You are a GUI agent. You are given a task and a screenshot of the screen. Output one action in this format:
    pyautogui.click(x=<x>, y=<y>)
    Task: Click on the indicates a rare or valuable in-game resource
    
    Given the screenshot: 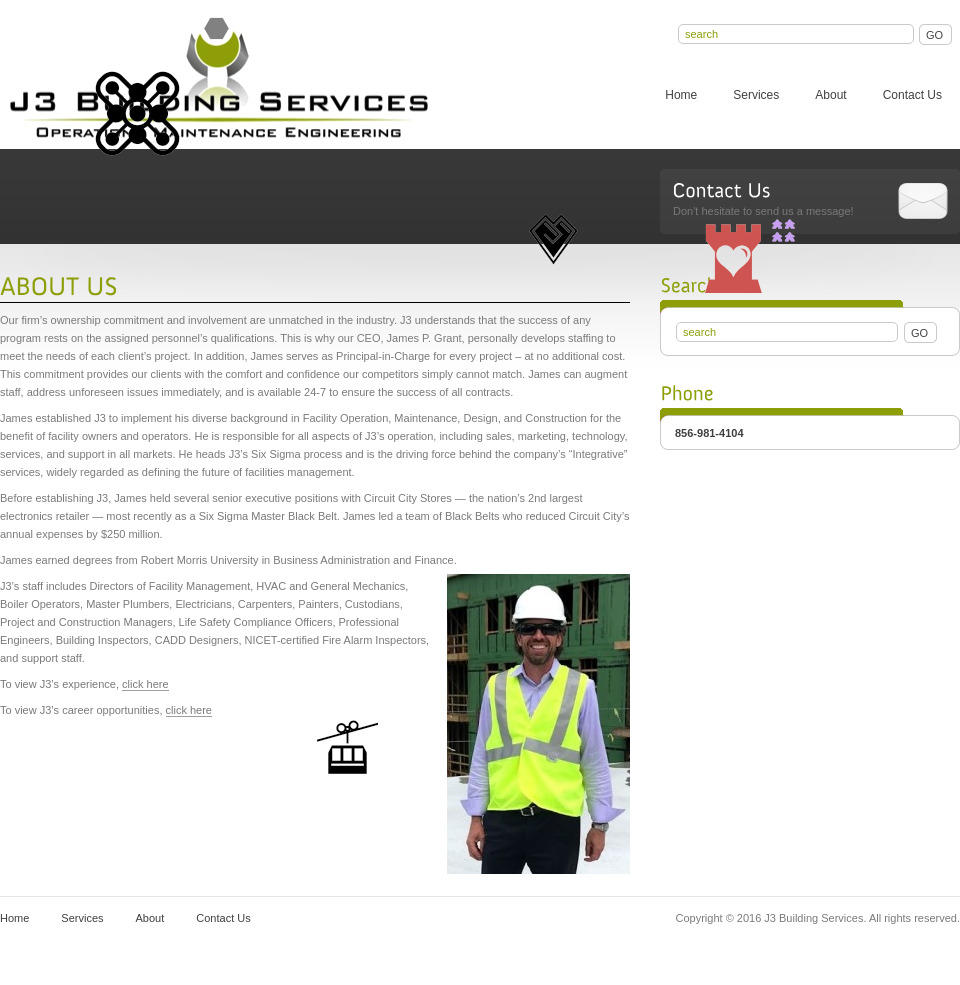 What is the action you would take?
    pyautogui.click(x=553, y=239)
    